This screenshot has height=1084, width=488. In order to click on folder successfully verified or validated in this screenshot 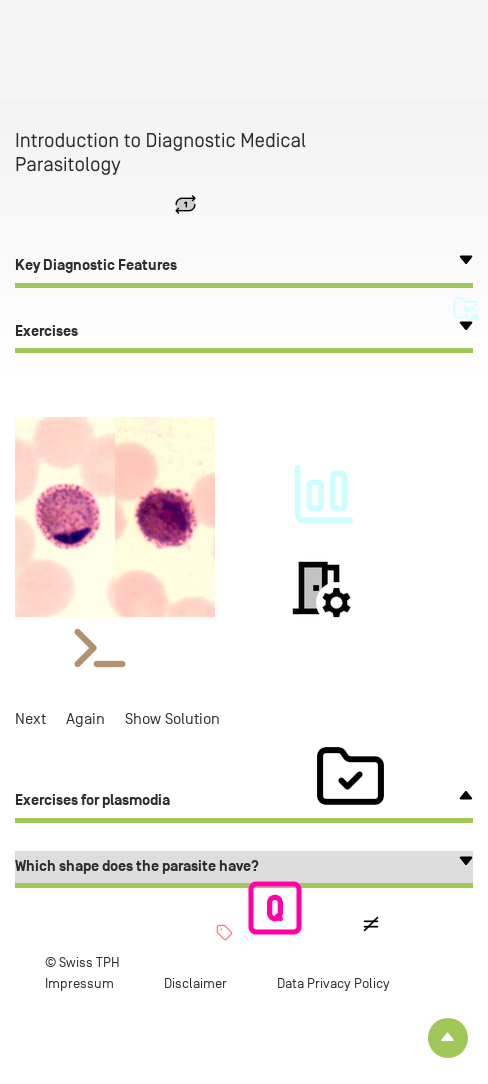, I will do `click(350, 777)`.